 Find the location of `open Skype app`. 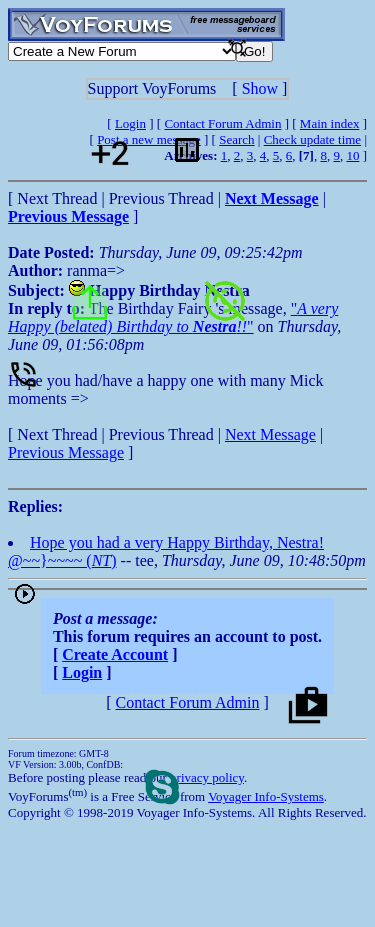

open Skype app is located at coordinates (162, 787).